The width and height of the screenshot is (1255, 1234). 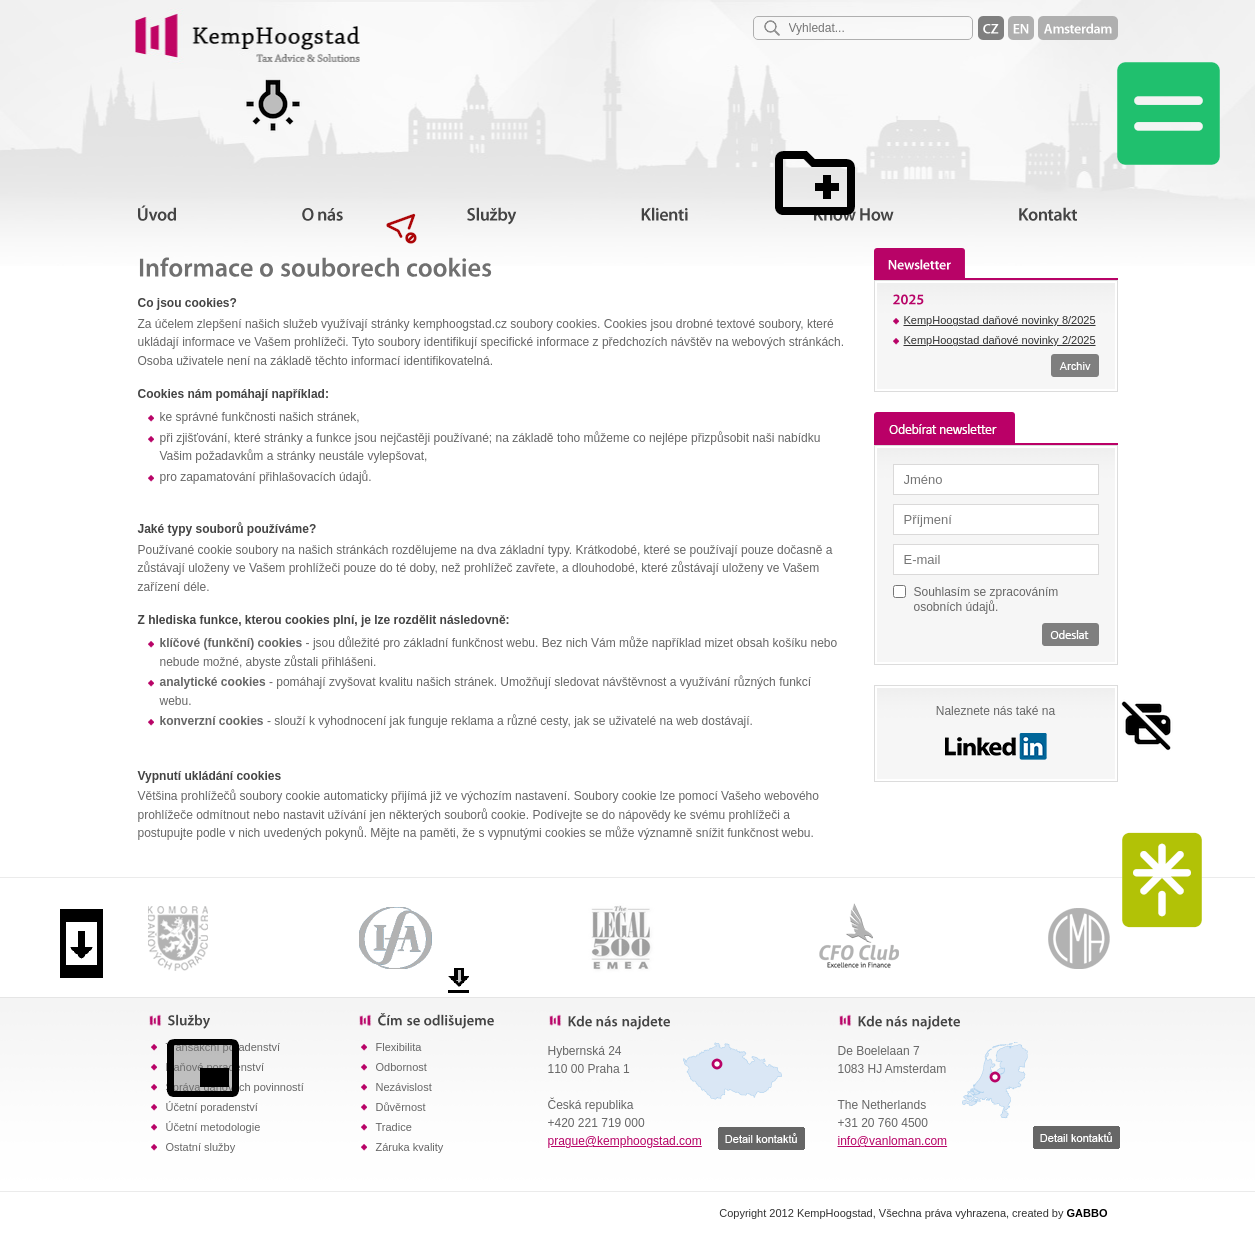 What do you see at coordinates (1168, 113) in the screenshot?
I see `indicates equality or comparison between values` at bounding box center [1168, 113].